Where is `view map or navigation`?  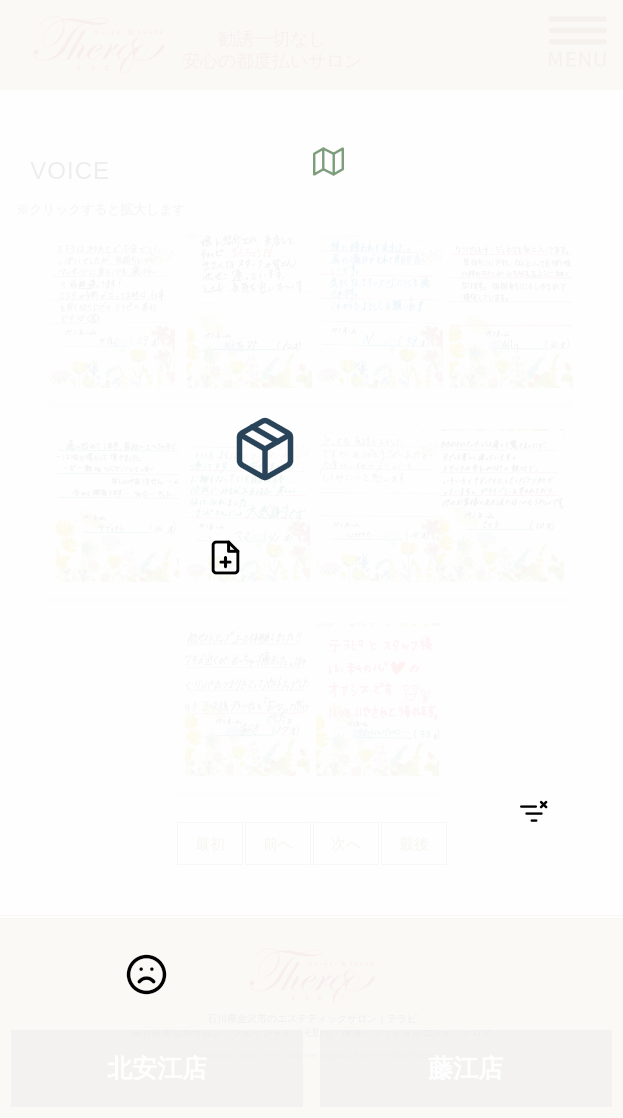 view map or navigation is located at coordinates (328, 161).